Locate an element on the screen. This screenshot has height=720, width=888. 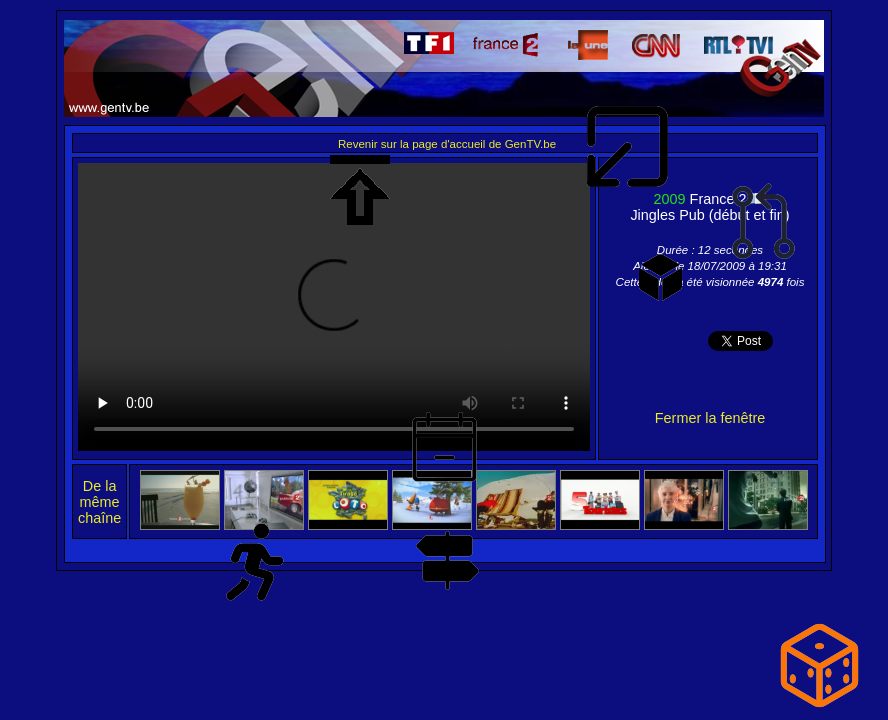
start a run or workout session is located at coordinates (257, 563).